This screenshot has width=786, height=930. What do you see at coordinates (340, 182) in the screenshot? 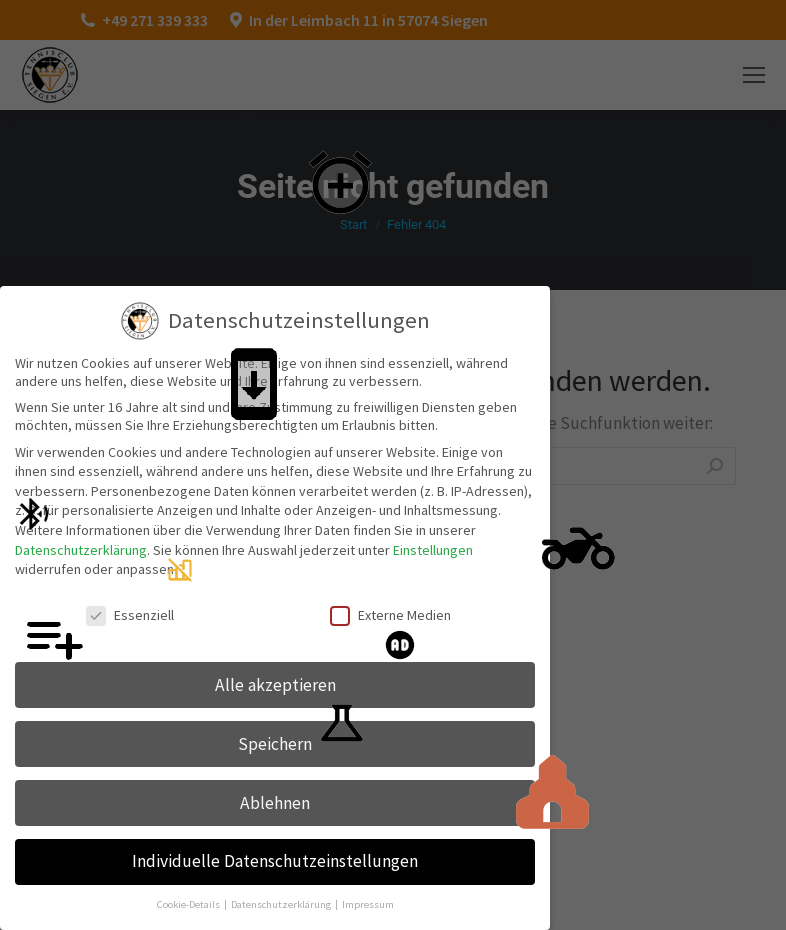
I see `add a new alarm` at bounding box center [340, 182].